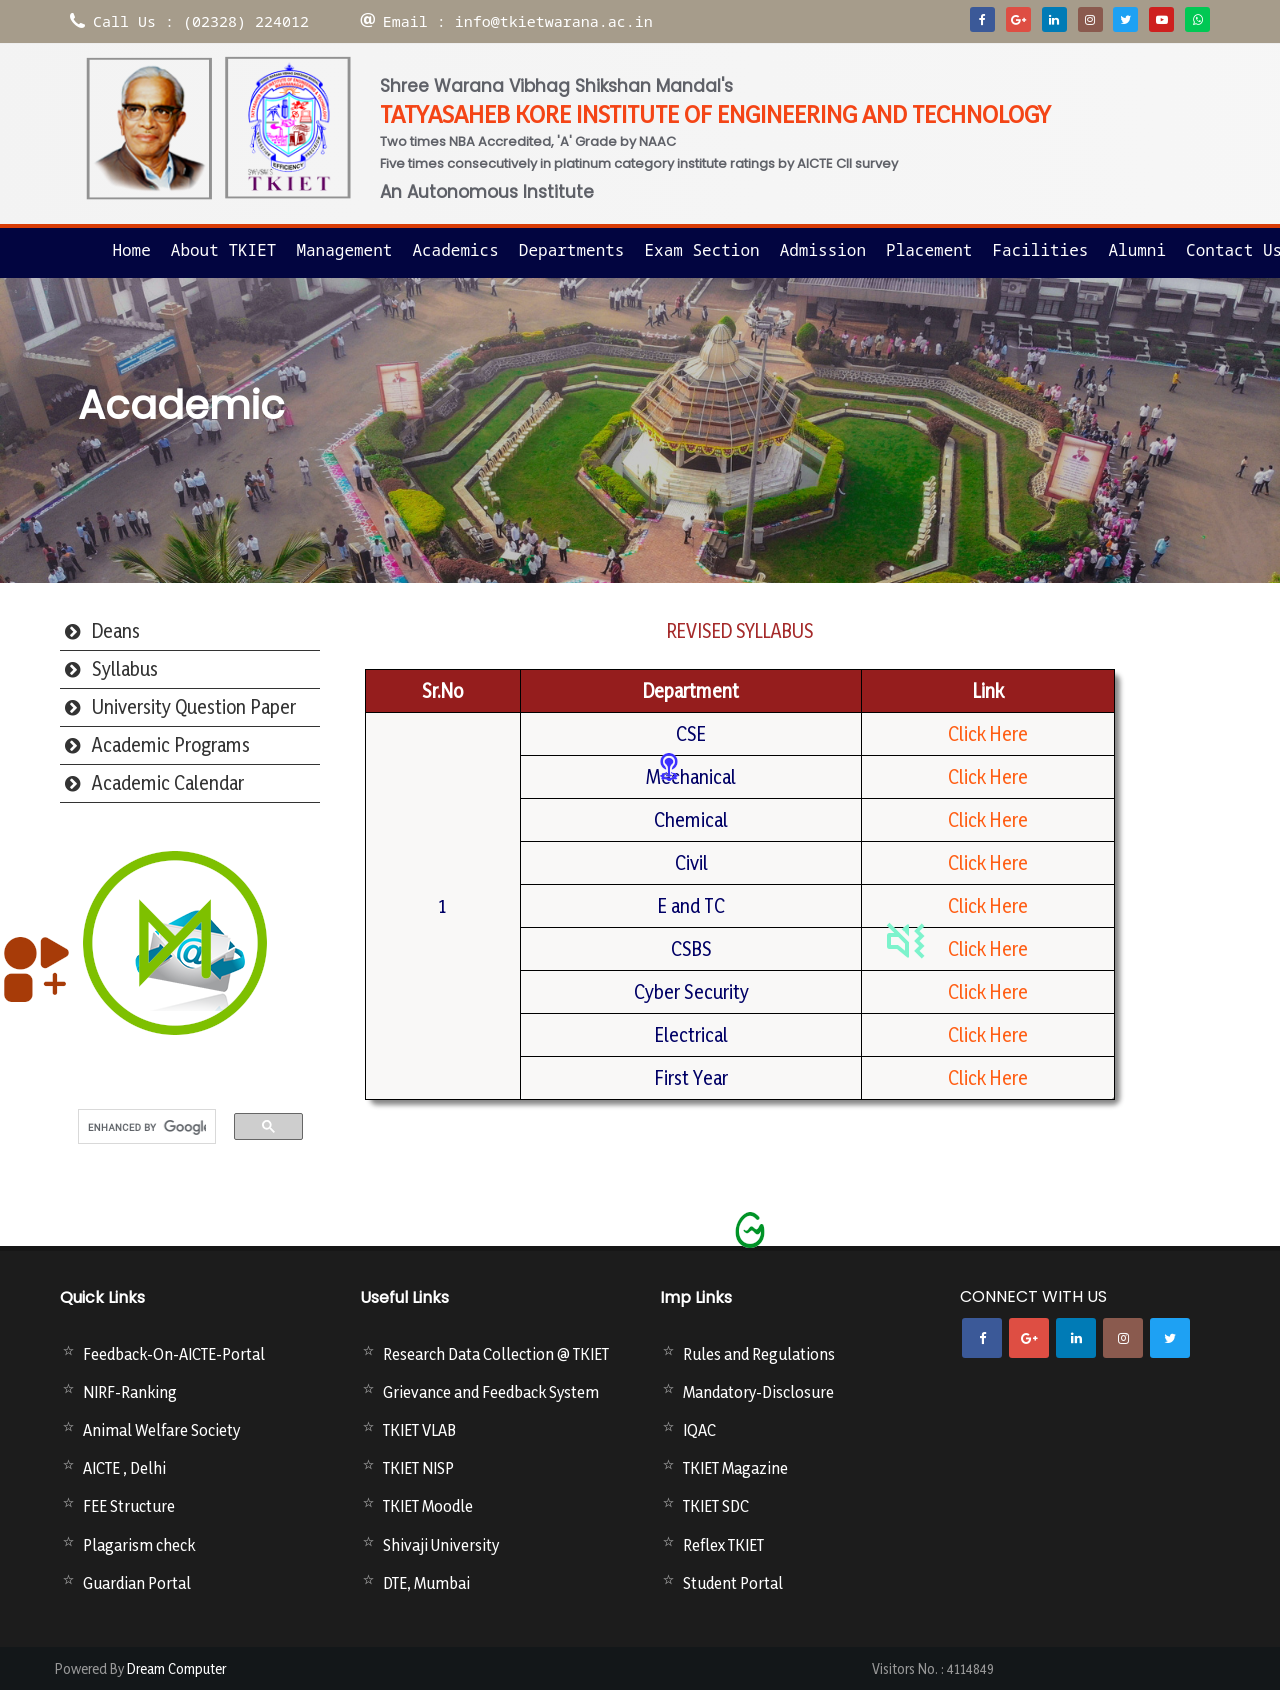 This screenshot has width=1280, height=1690. What do you see at coordinates (175, 943) in the screenshot?
I see `osmc media center application logo` at bounding box center [175, 943].